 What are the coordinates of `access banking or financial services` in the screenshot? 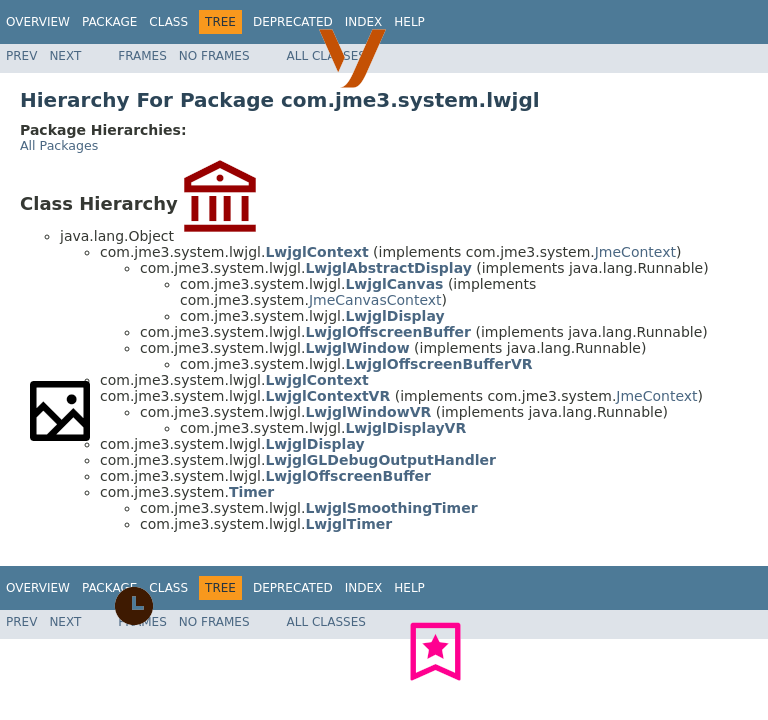 It's located at (220, 196).